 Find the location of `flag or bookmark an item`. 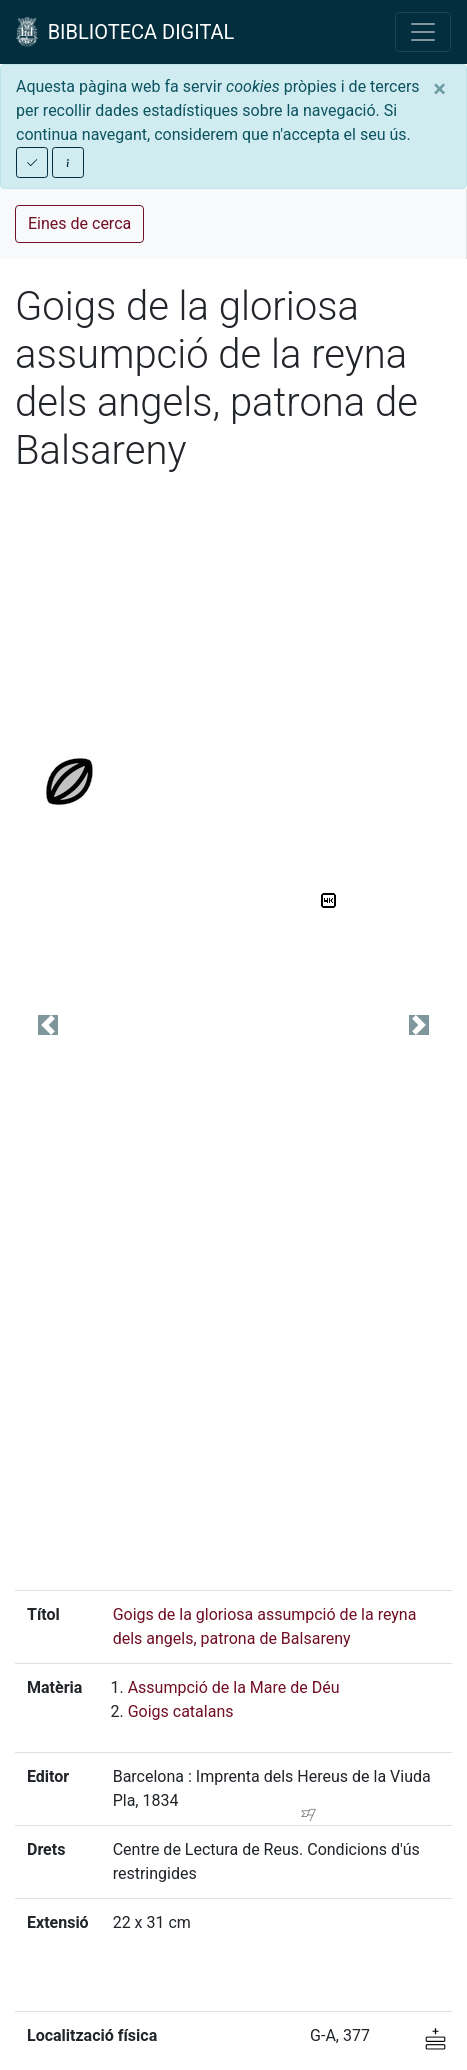

flag or bookmark an item is located at coordinates (308, 1814).